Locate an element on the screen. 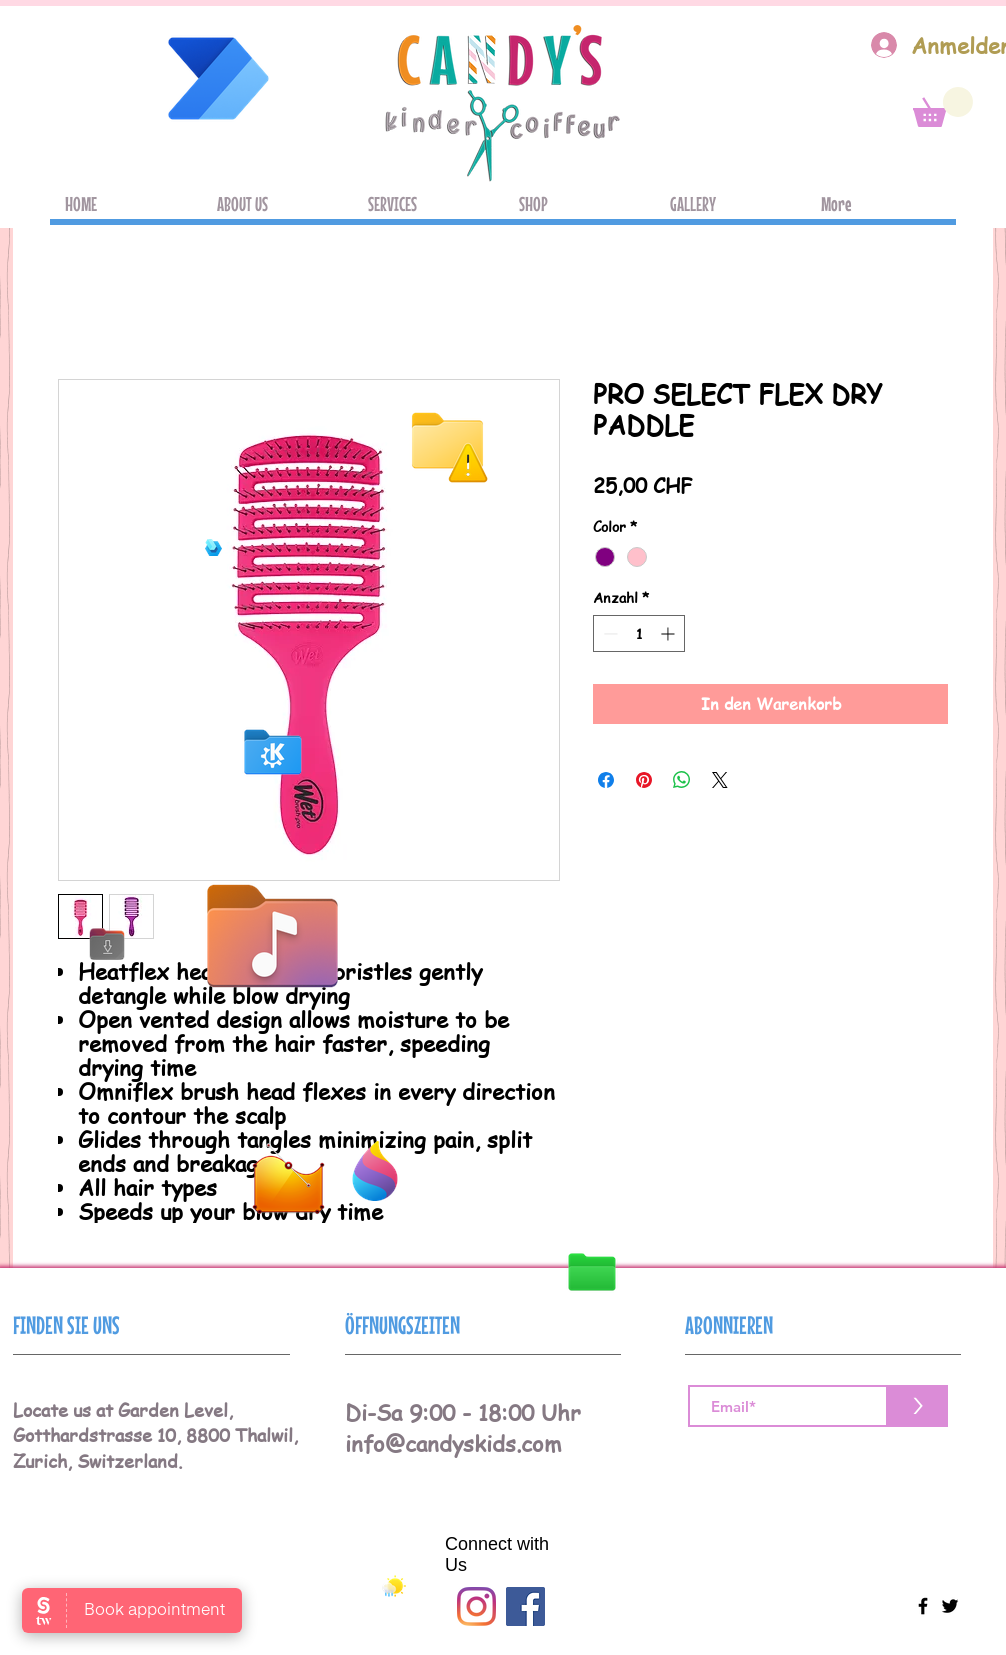 This screenshot has width=1006, height=1655. open microsoft power automate is located at coordinates (218, 78).